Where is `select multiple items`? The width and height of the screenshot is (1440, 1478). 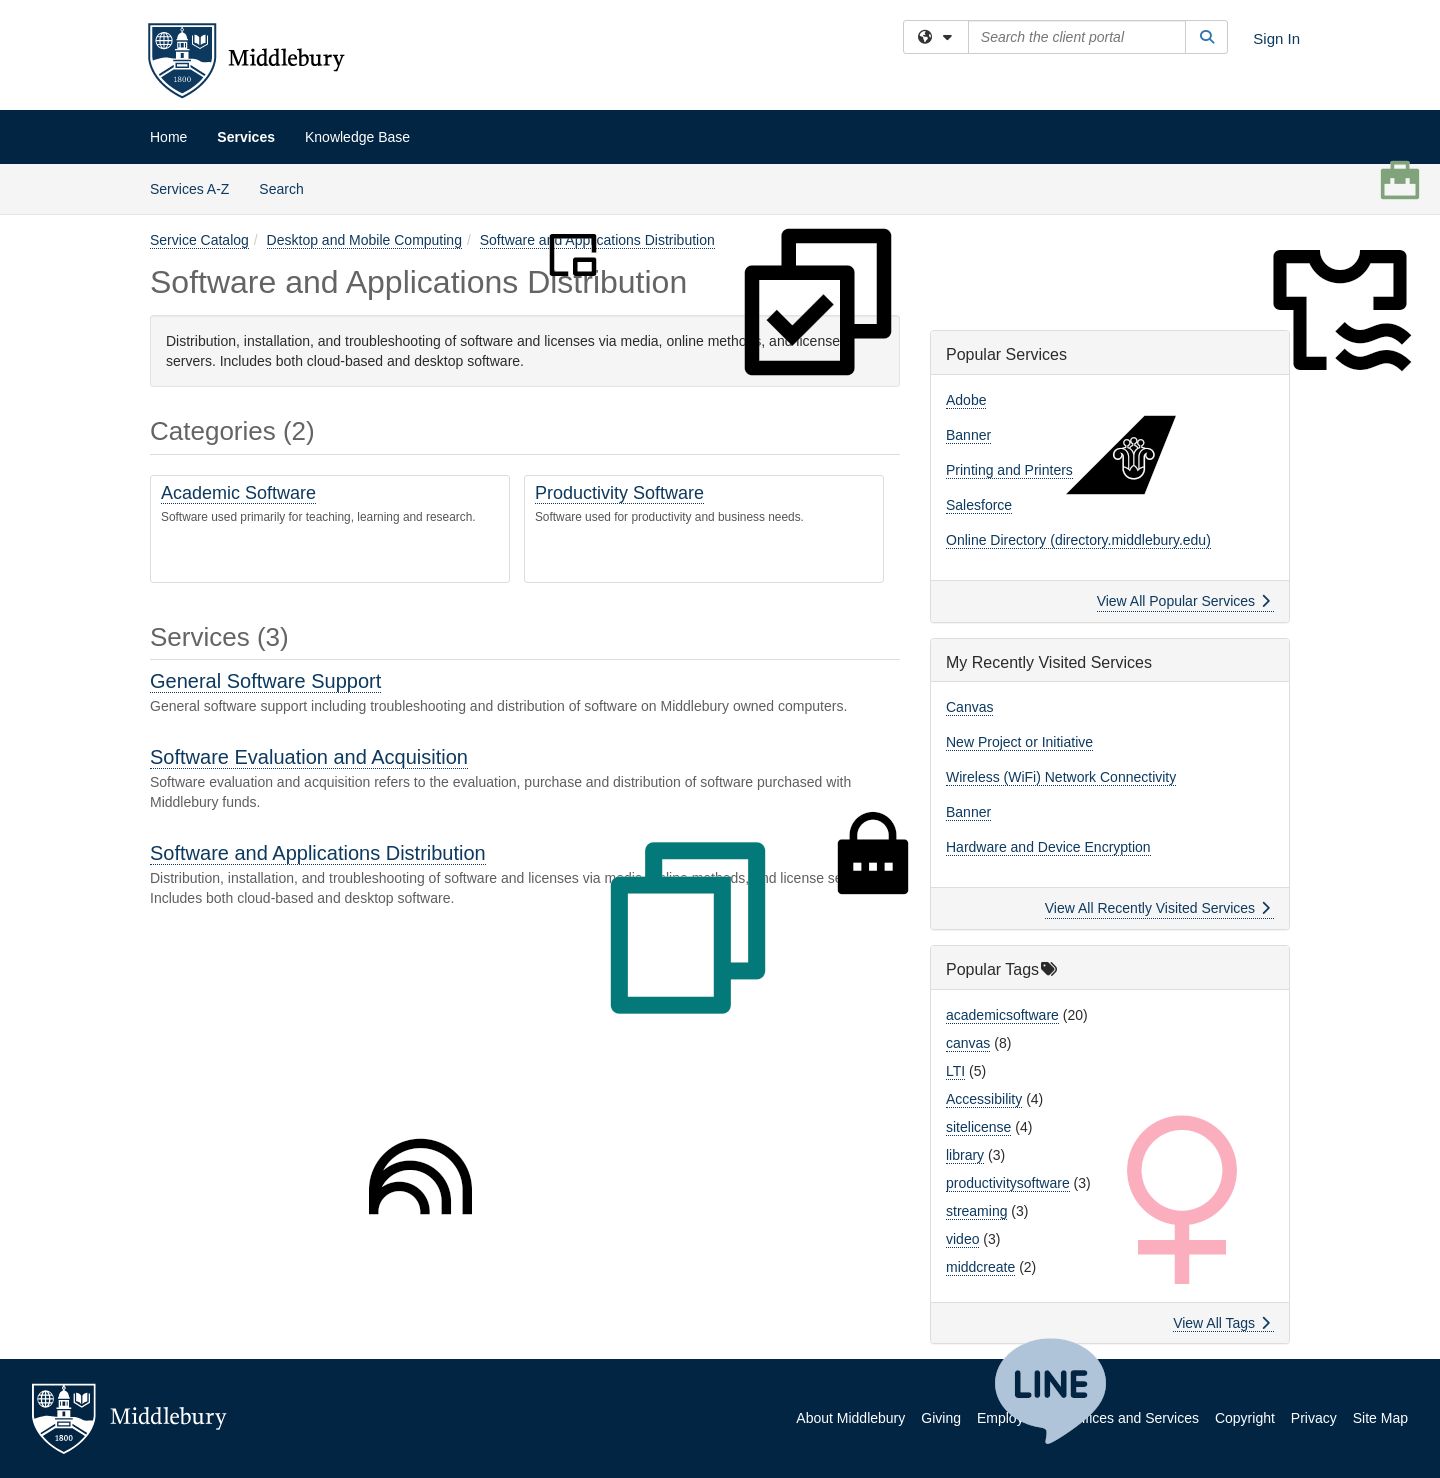
select multiple items is located at coordinates (818, 302).